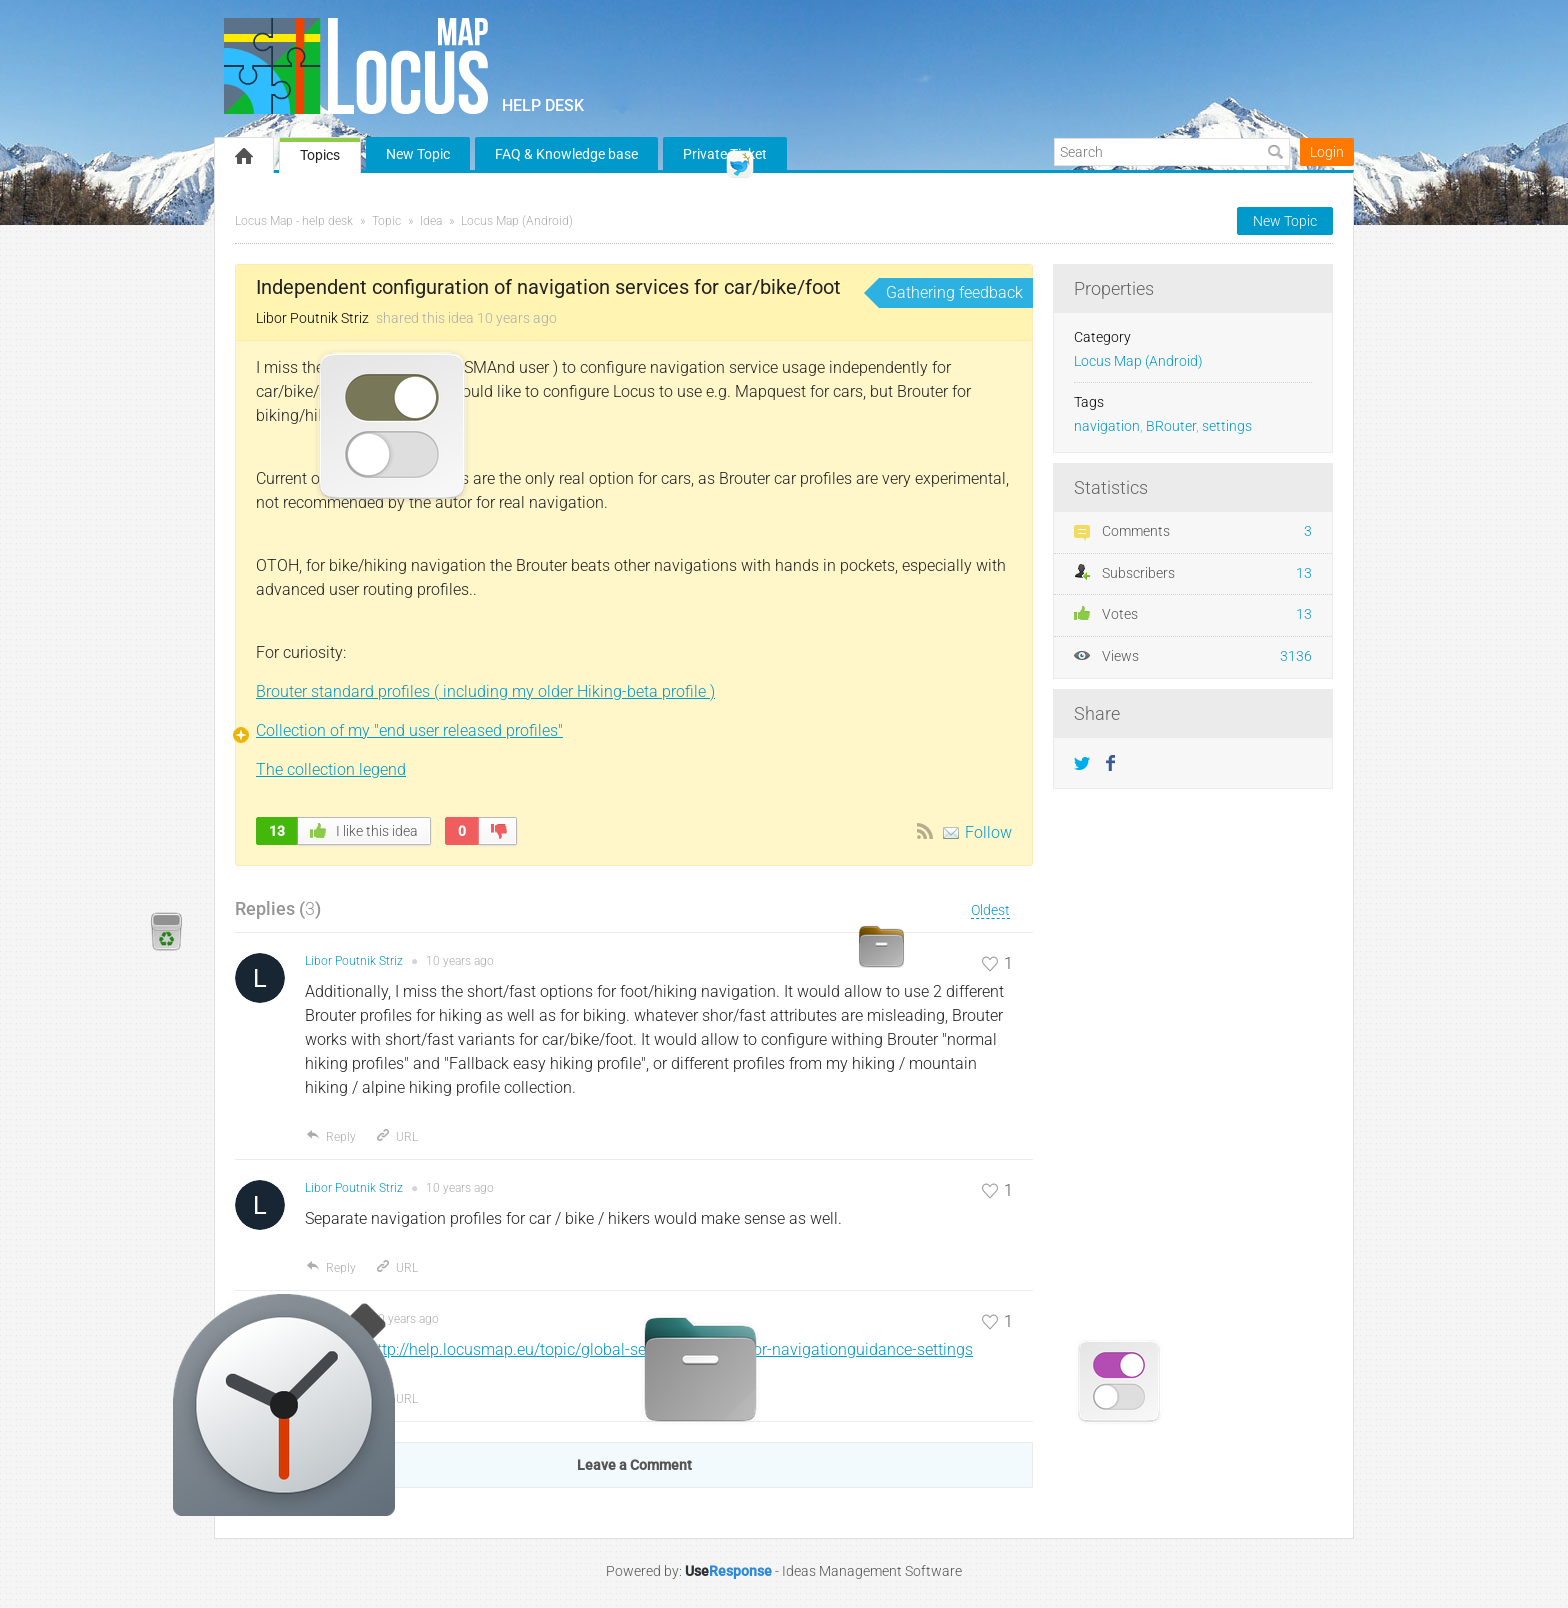 This screenshot has width=1568, height=1608. What do you see at coordinates (166, 931) in the screenshot?
I see `open the trash or recycle bin` at bounding box center [166, 931].